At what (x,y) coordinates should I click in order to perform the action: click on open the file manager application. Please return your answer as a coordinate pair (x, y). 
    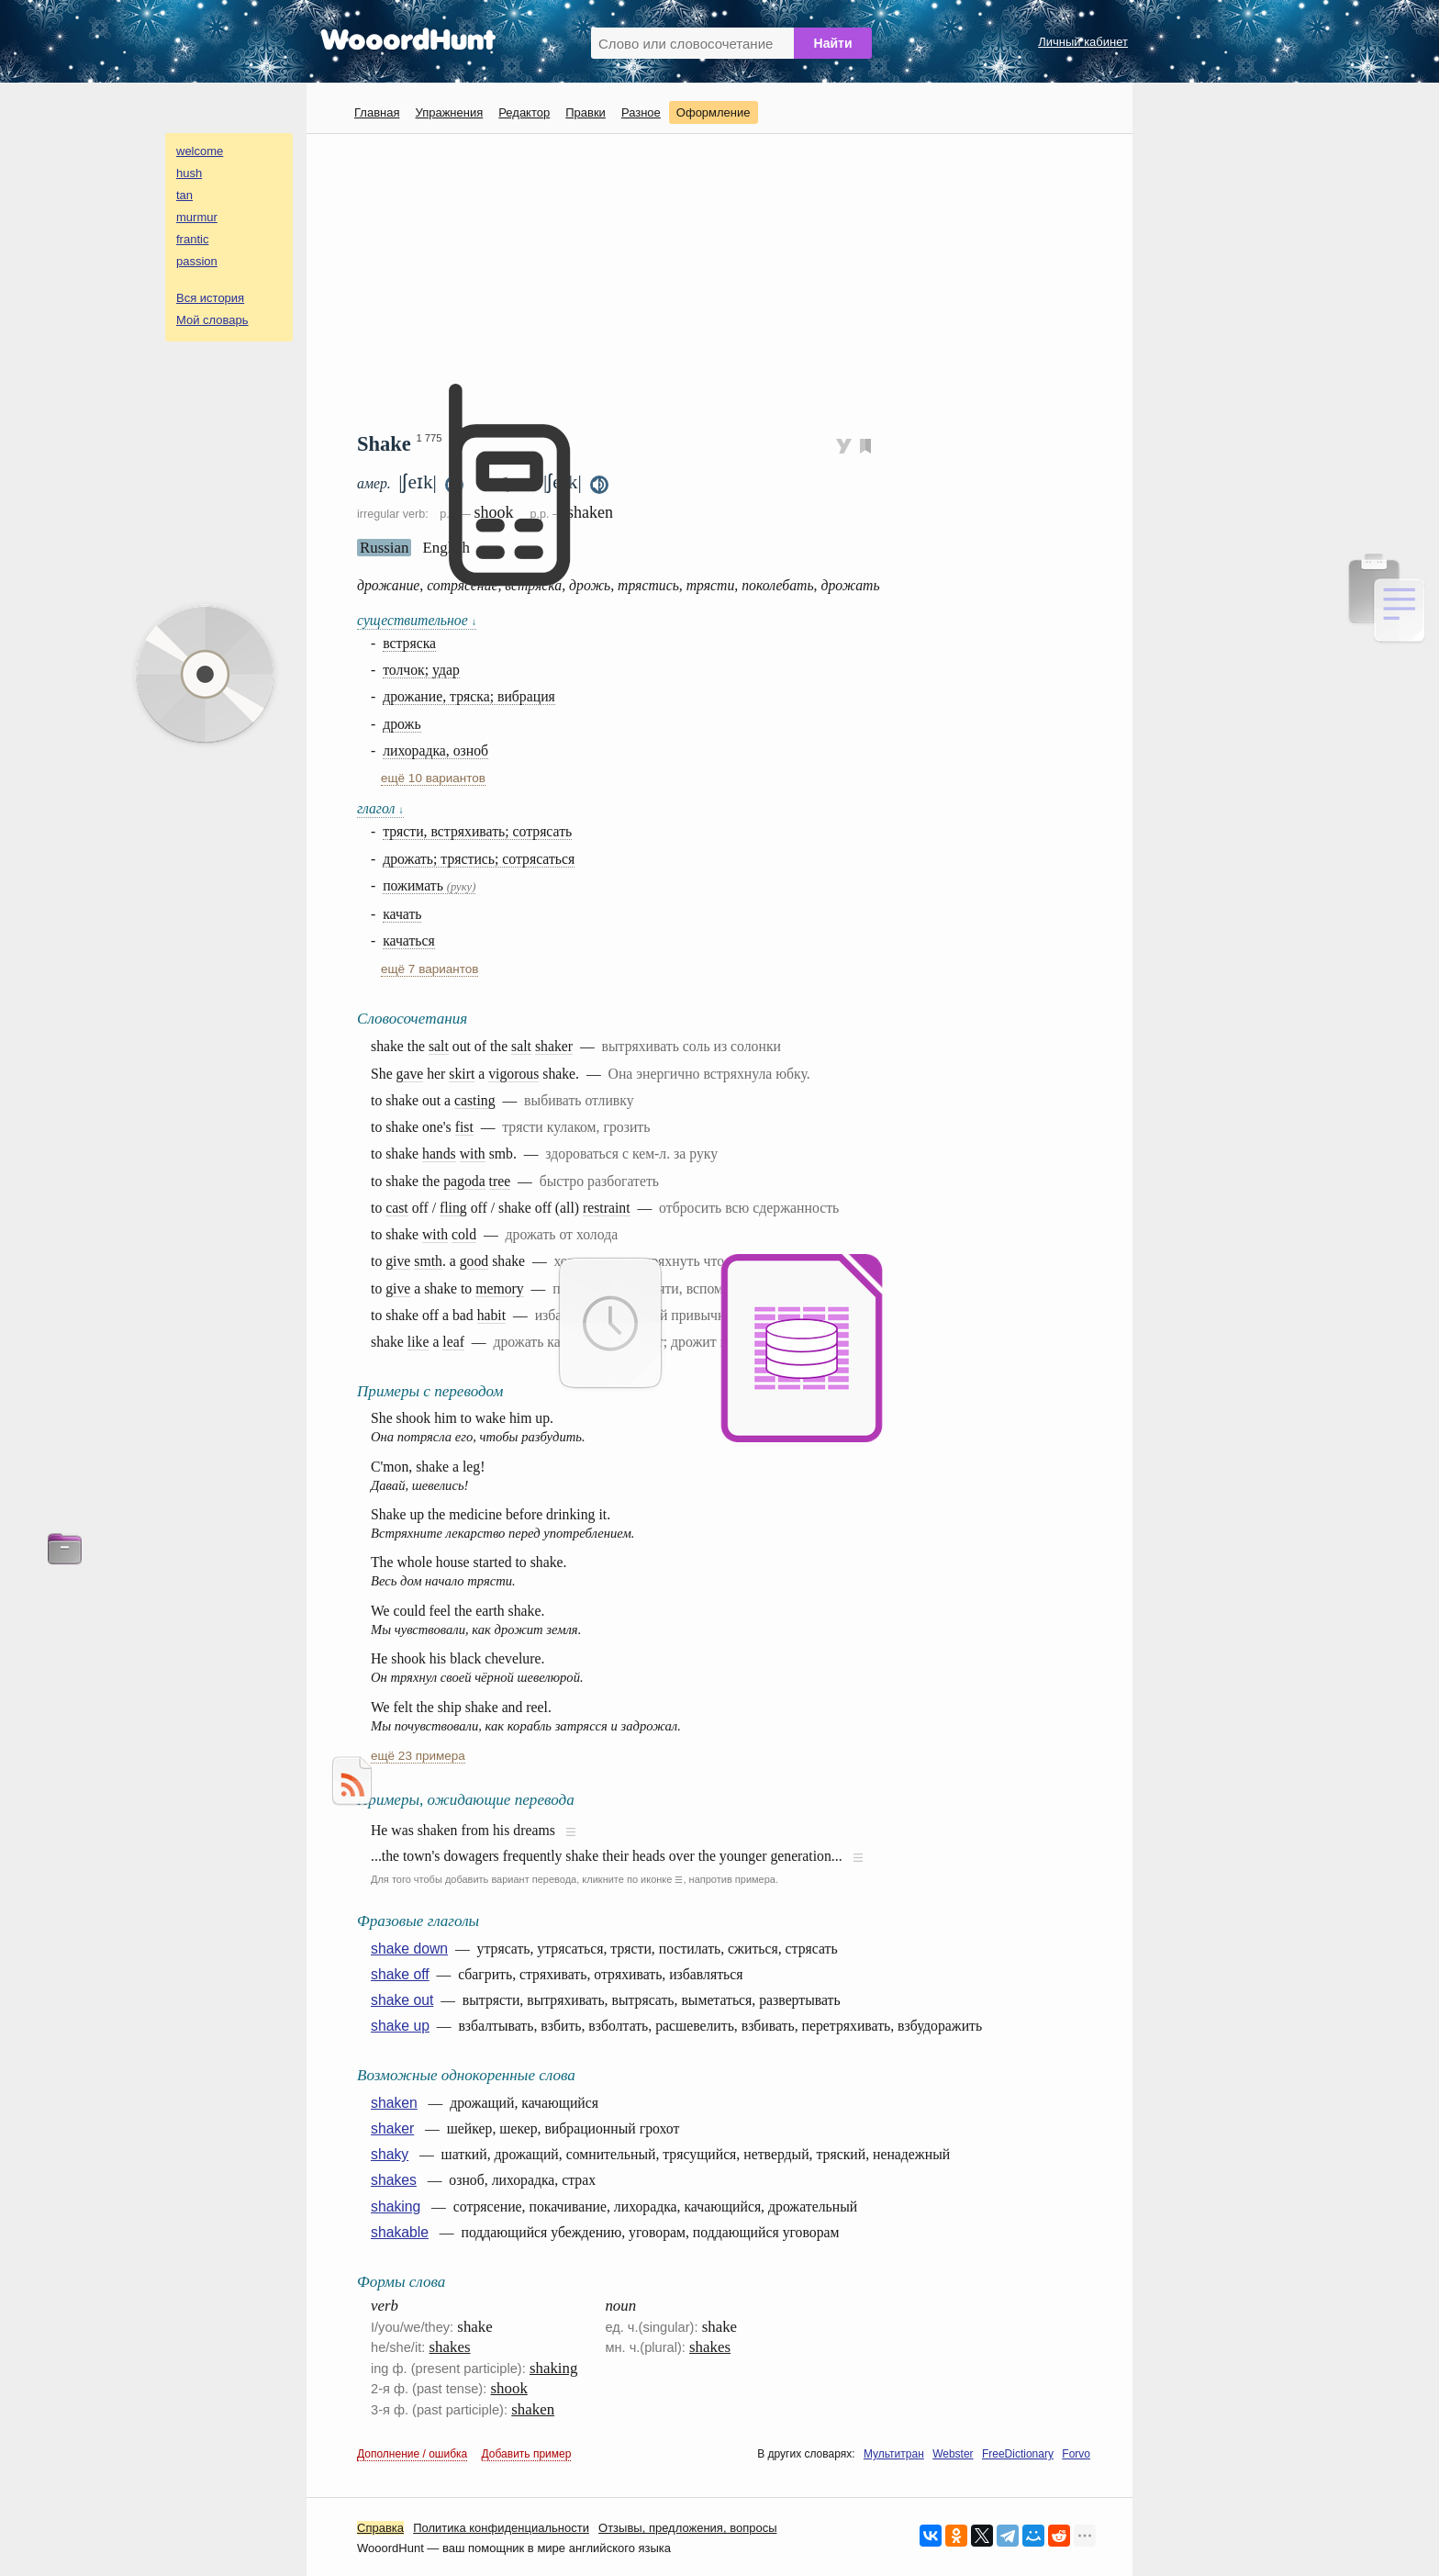
    Looking at the image, I should click on (64, 1548).